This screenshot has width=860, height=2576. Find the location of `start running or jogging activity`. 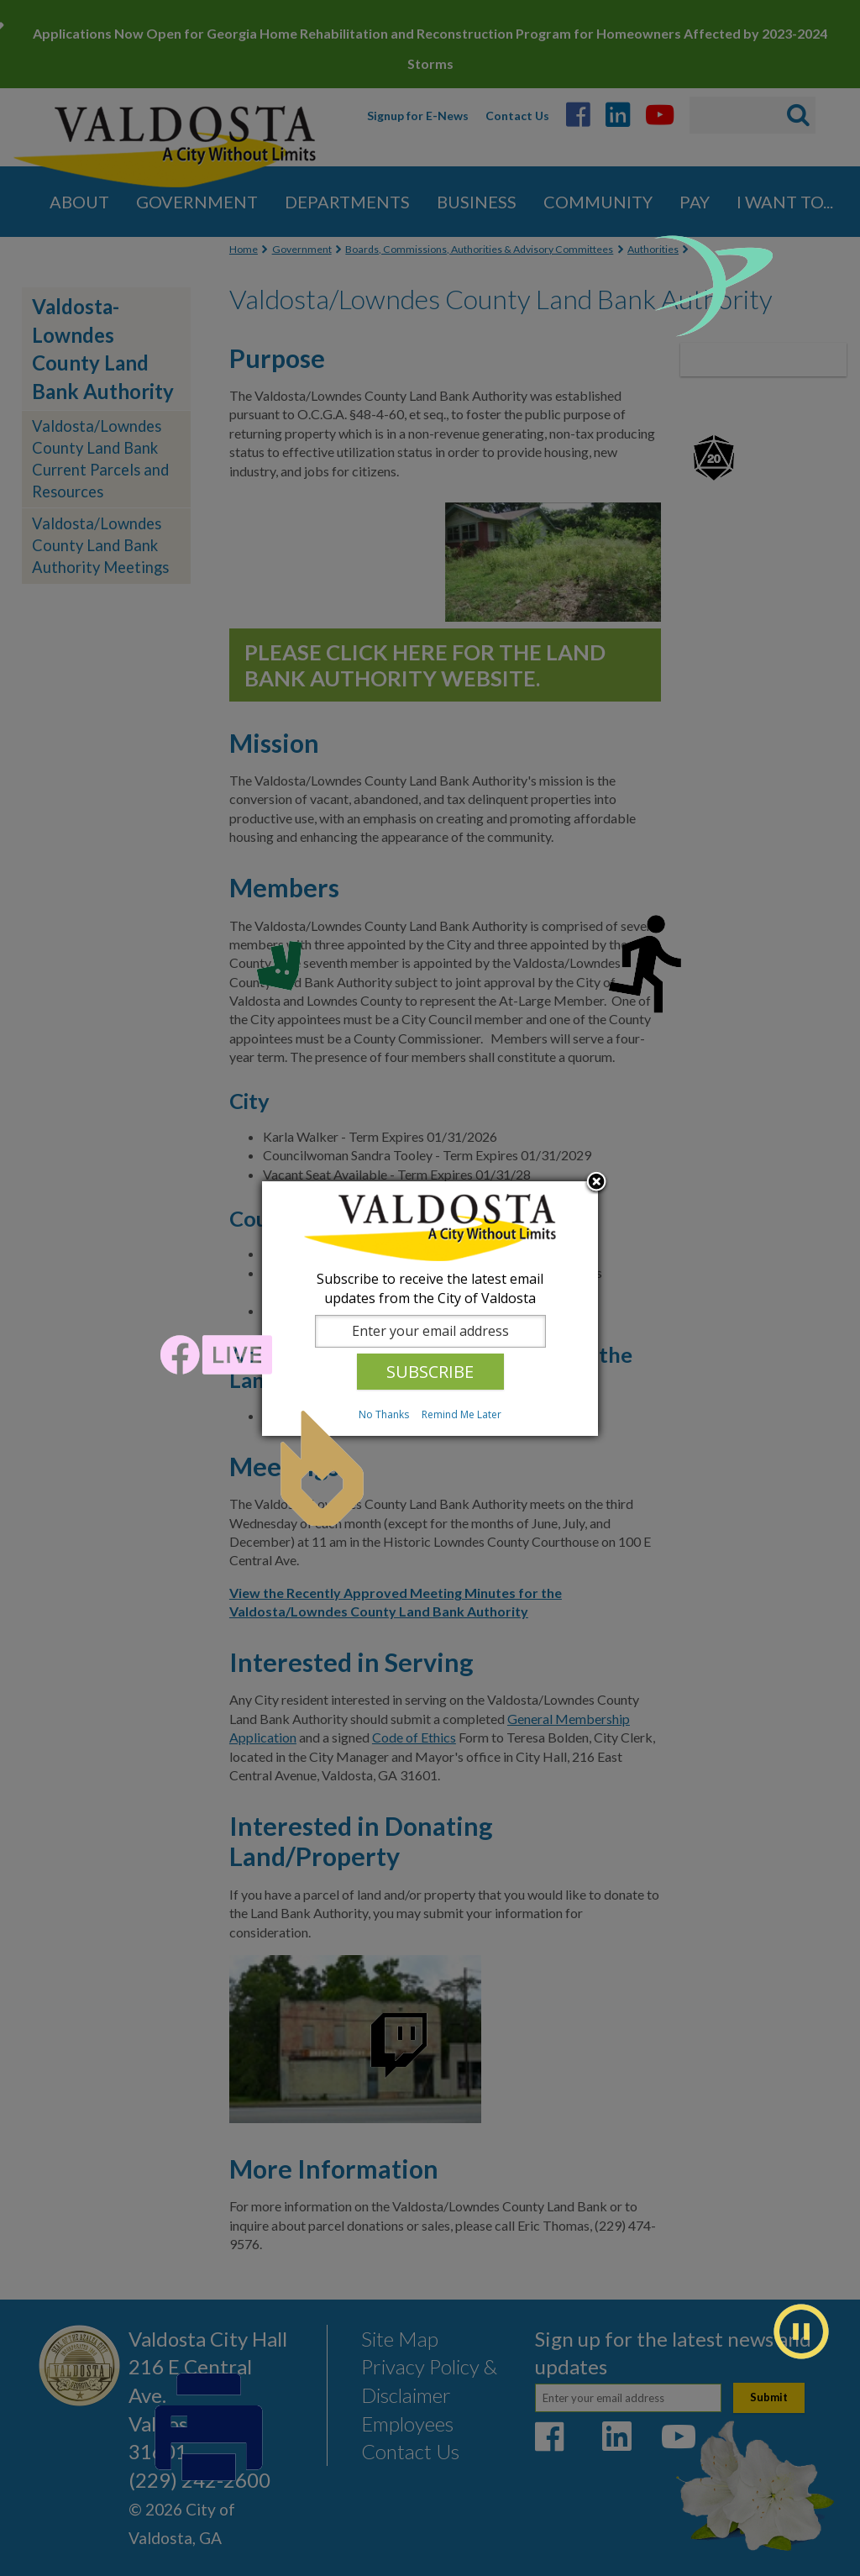

start running or jogging activity is located at coordinates (649, 963).